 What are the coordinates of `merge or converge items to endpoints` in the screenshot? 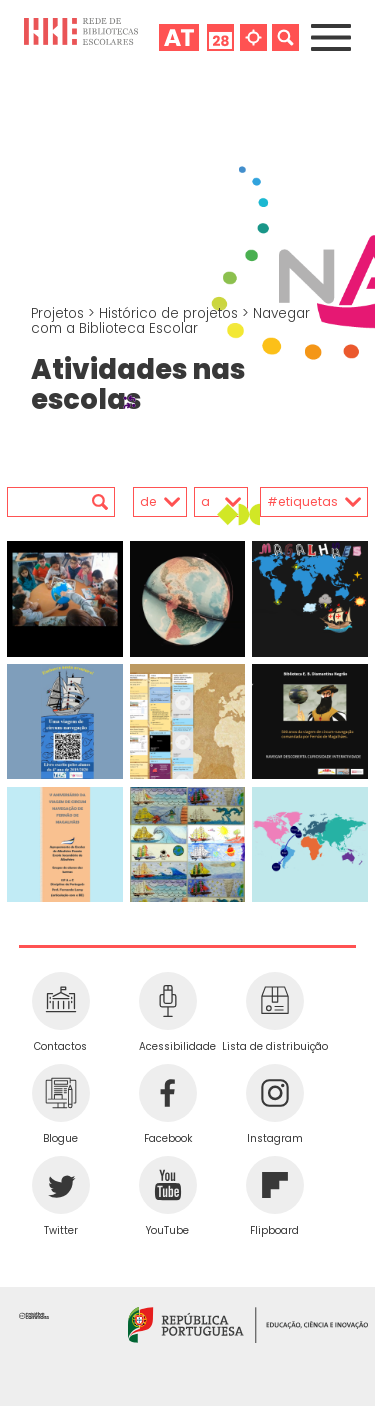 It's located at (129, 402).